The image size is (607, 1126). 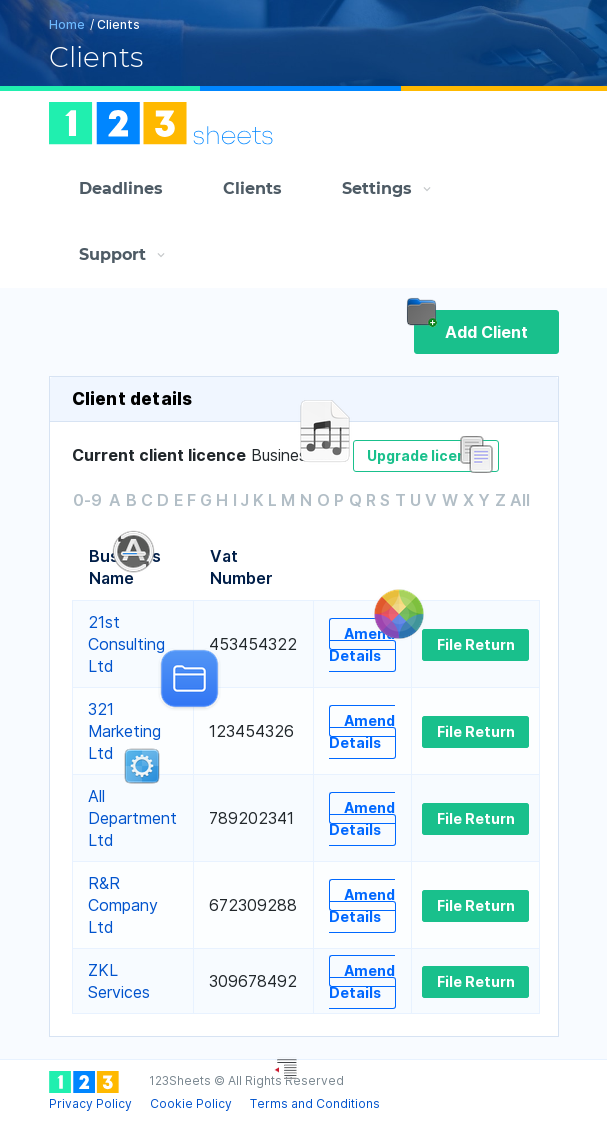 What do you see at coordinates (421, 311) in the screenshot?
I see `create a new folder` at bounding box center [421, 311].